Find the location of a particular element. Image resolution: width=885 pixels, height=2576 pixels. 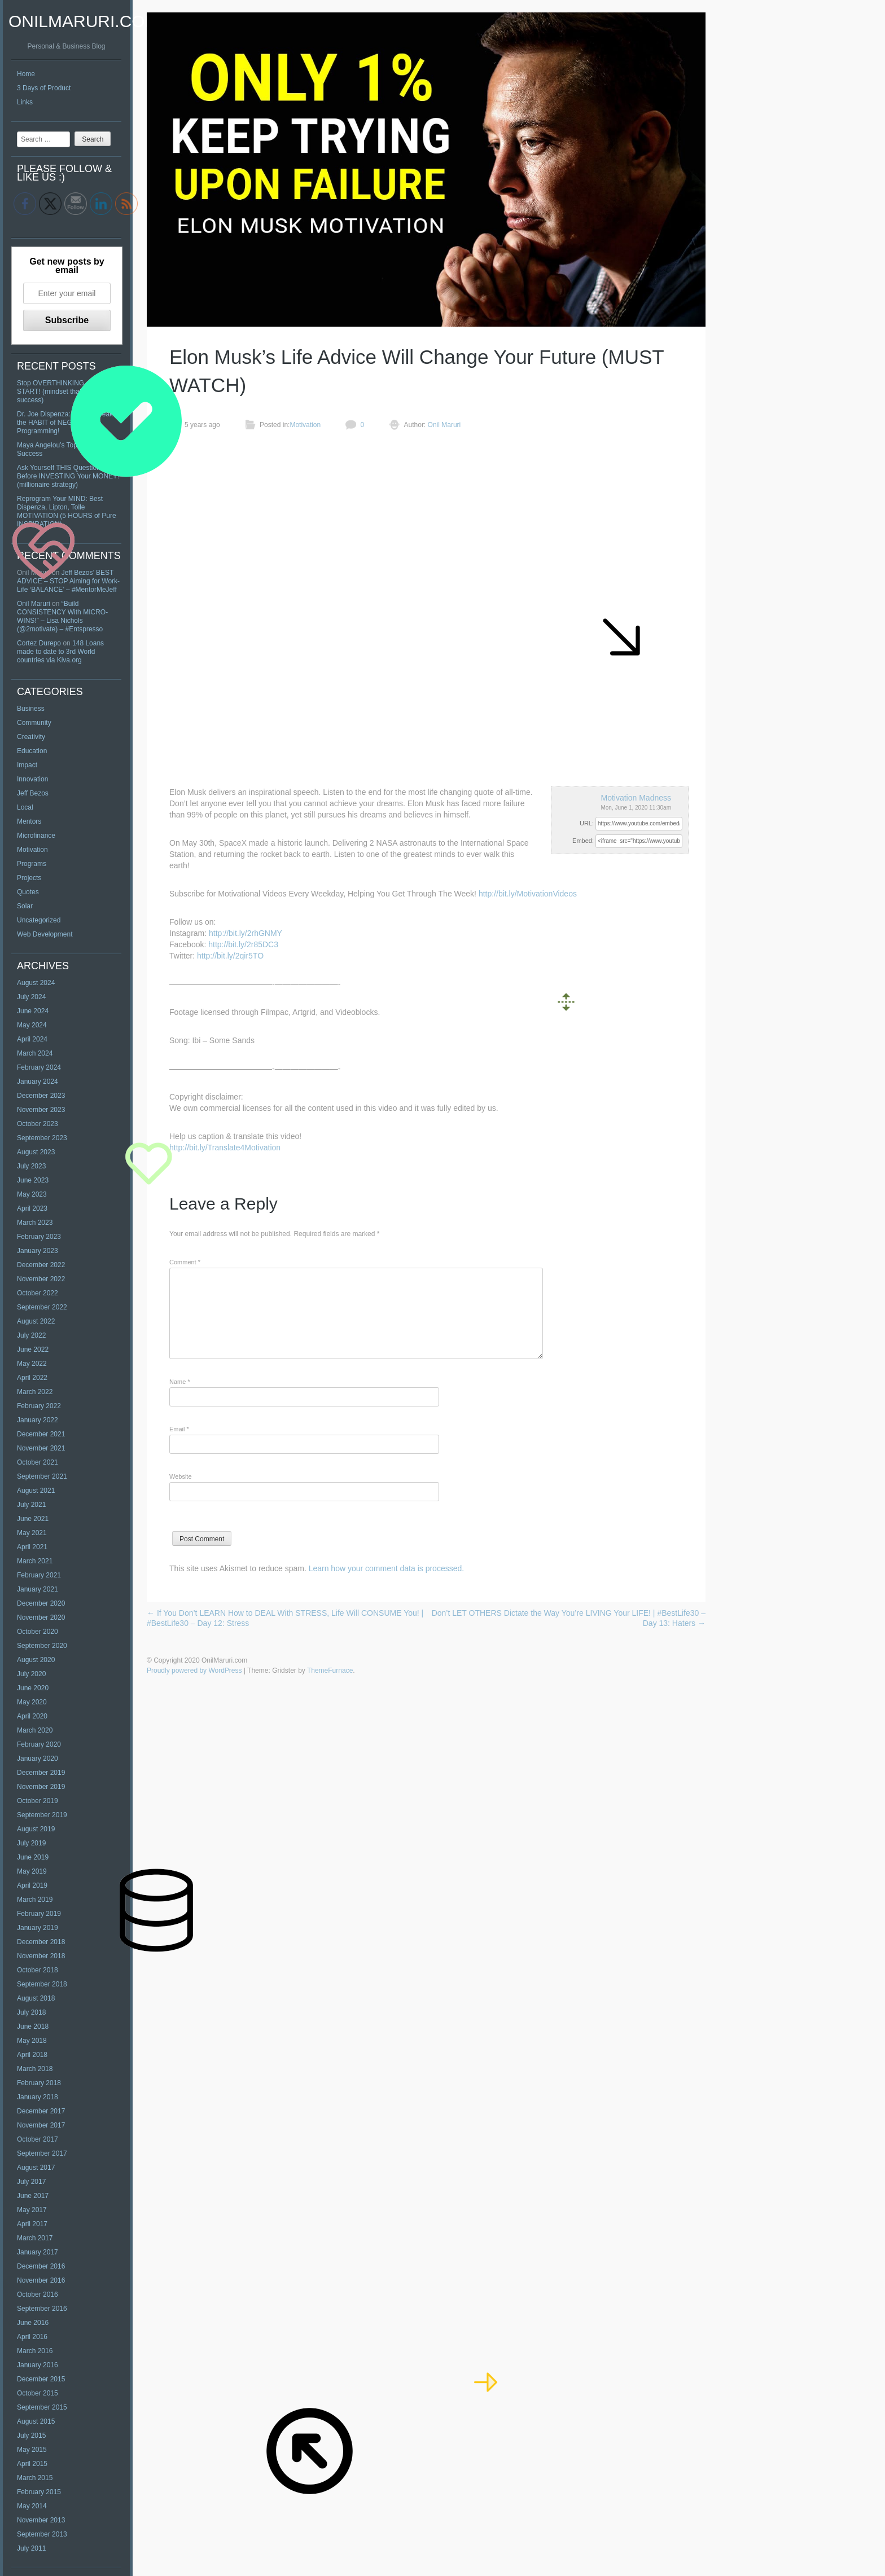

add item to favorites is located at coordinates (148, 1163).